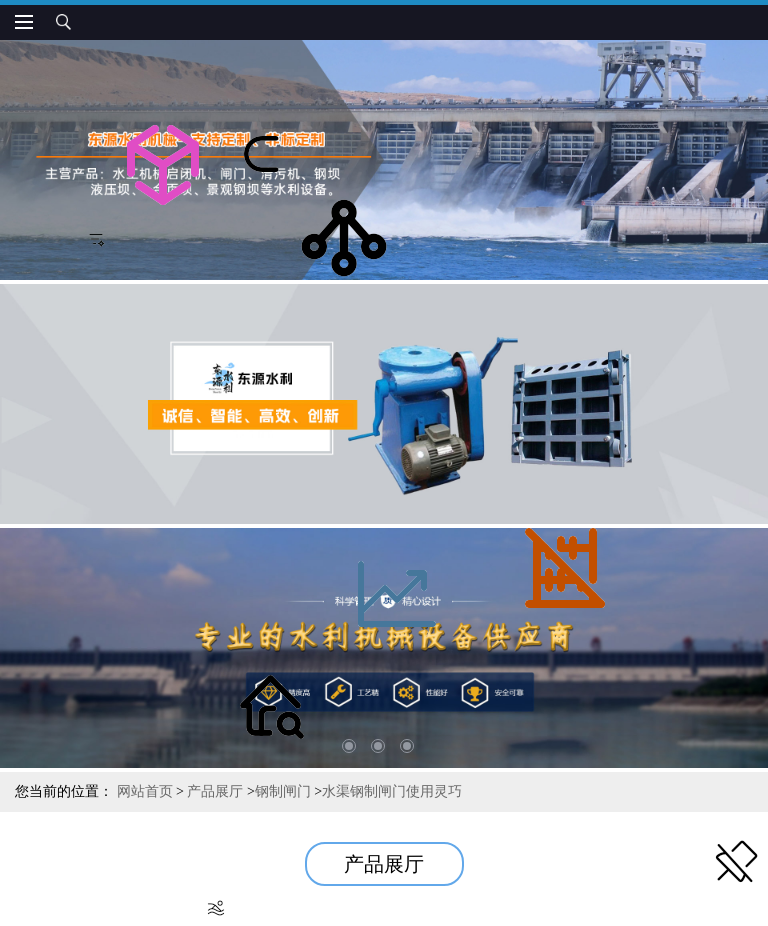 This screenshot has height=926, width=768. I want to click on view hierarchical data structure, so click(344, 238).